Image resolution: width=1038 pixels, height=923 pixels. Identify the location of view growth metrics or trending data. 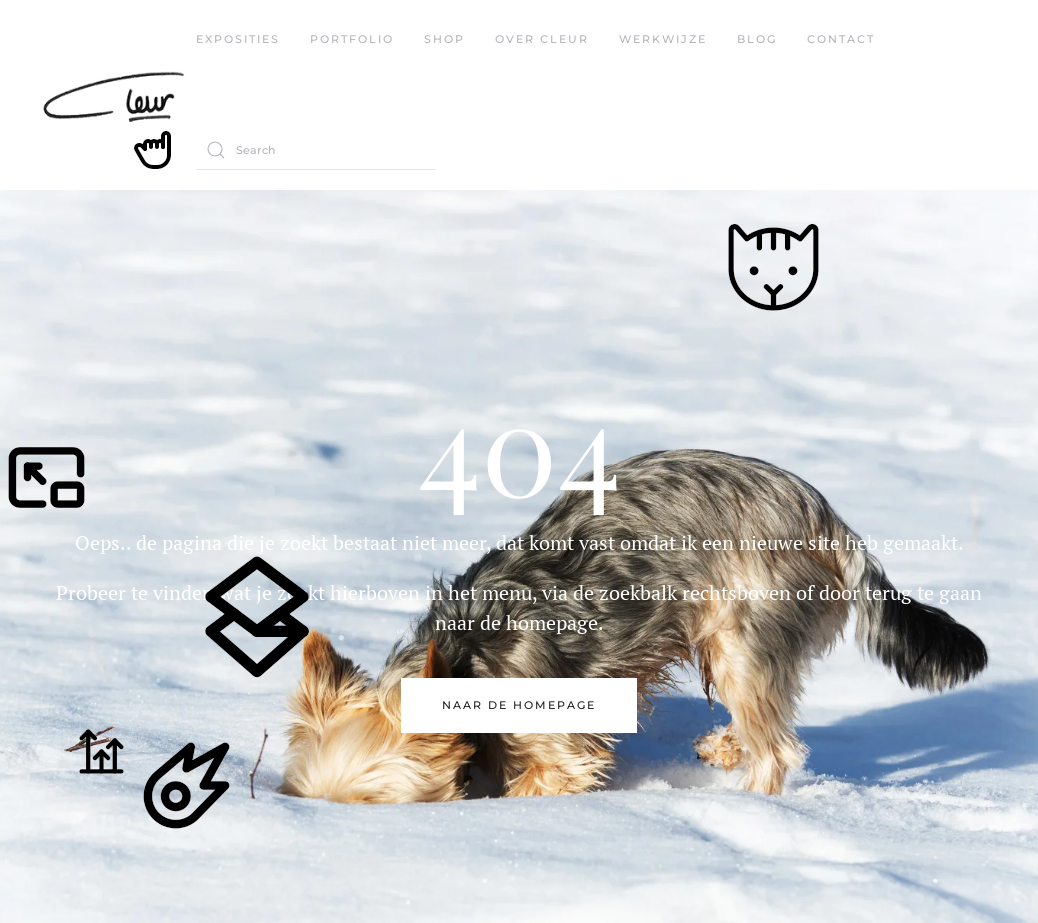
(101, 751).